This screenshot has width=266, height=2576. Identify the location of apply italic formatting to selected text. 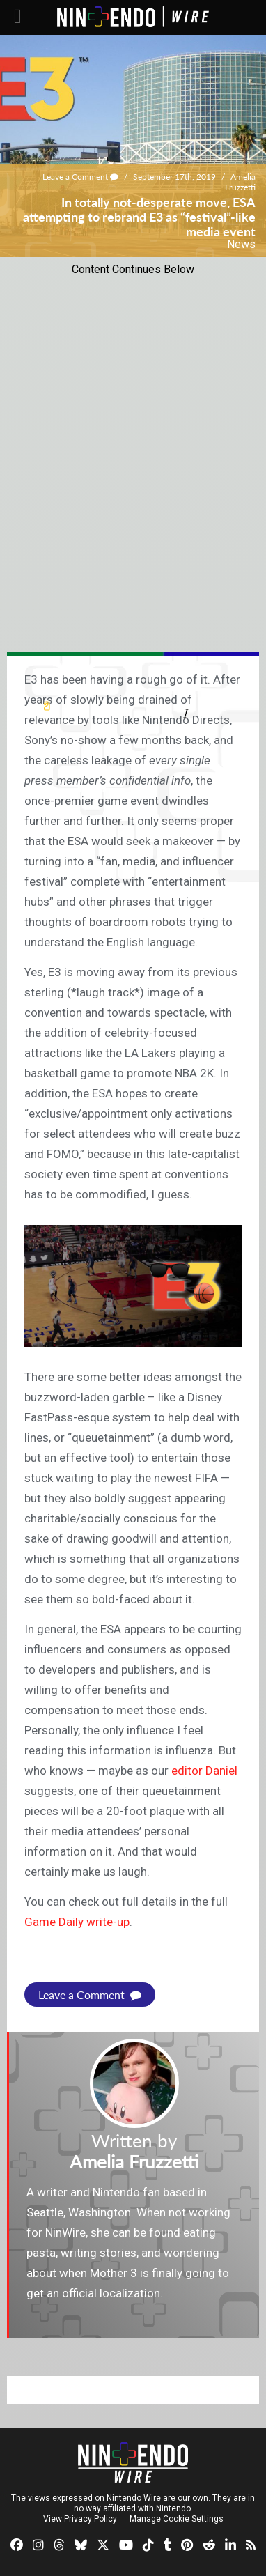
(186, 714).